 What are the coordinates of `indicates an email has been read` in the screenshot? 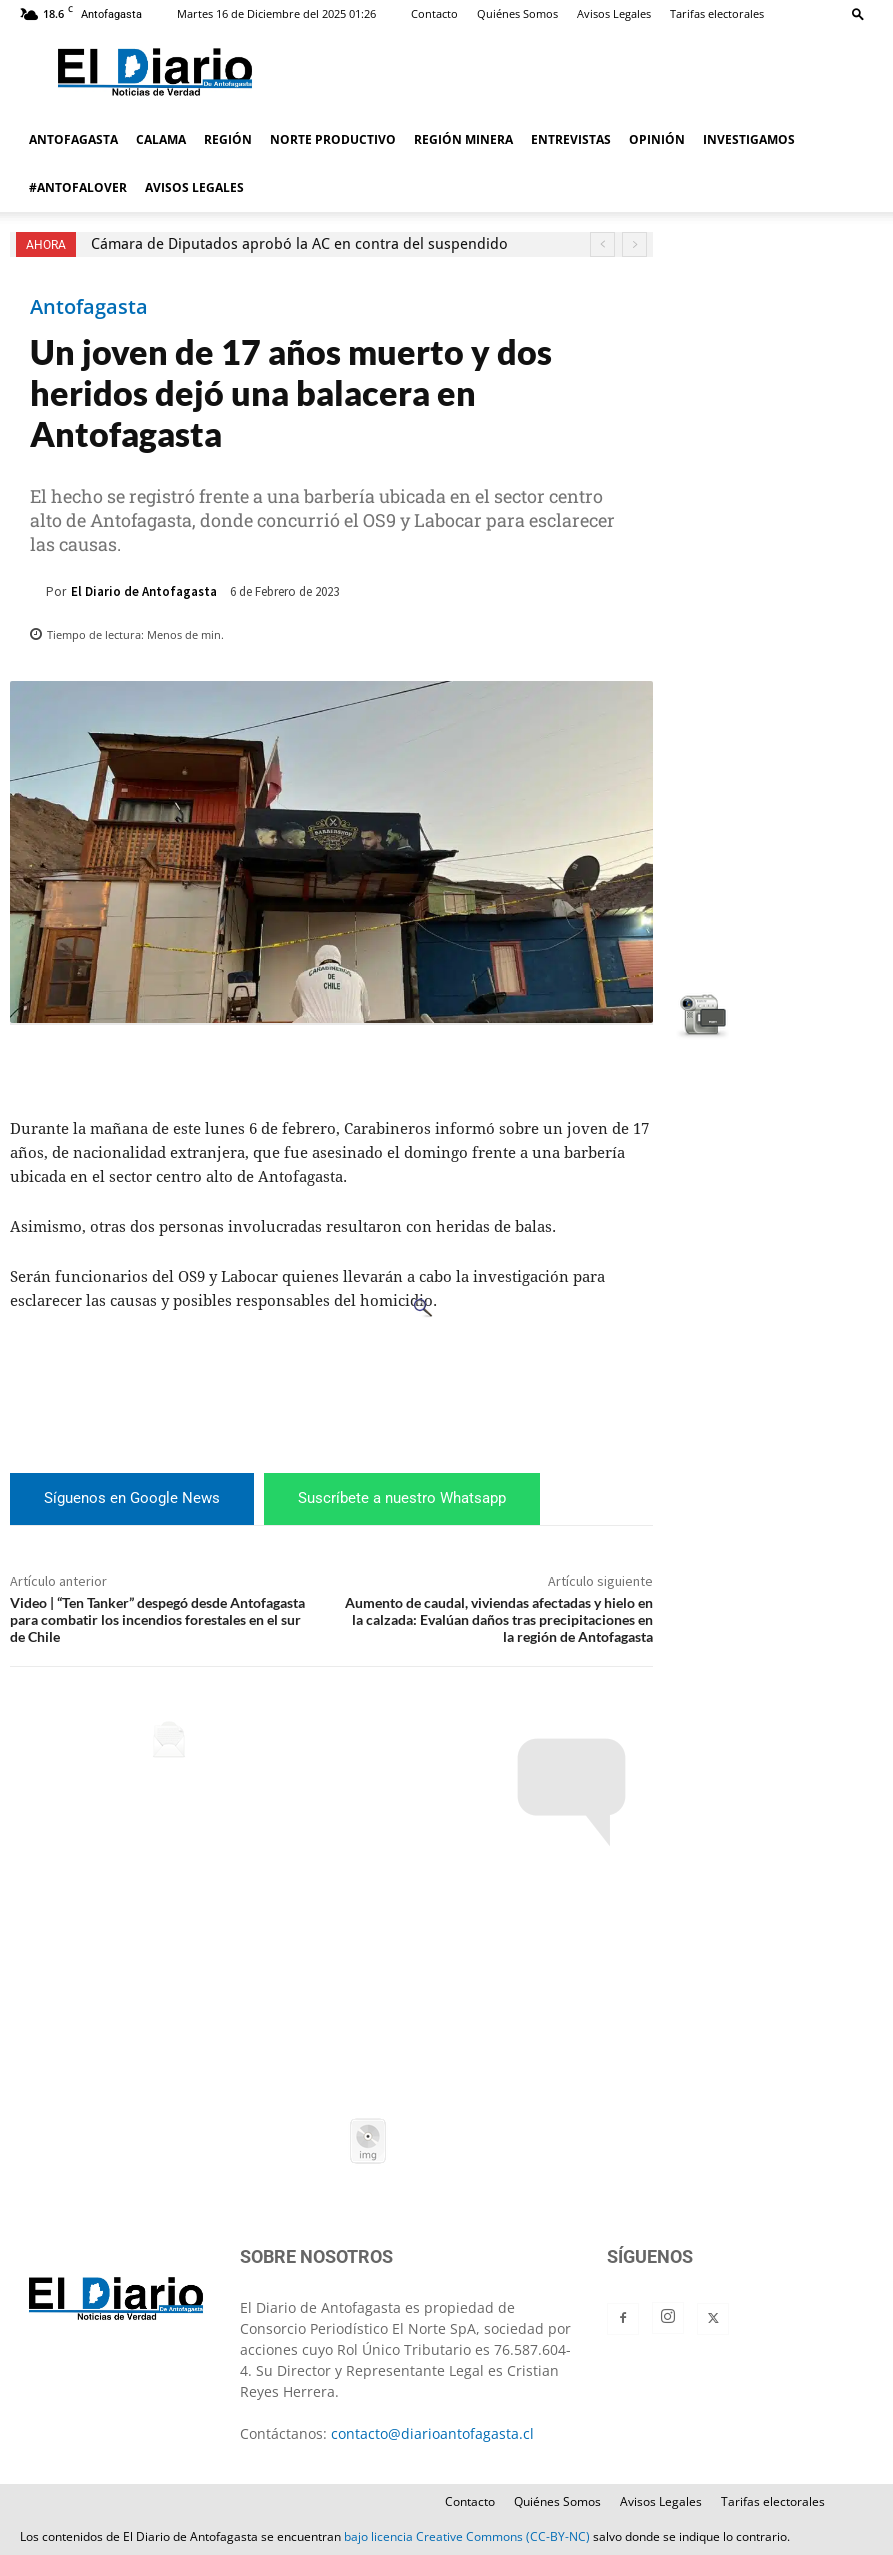 It's located at (169, 1740).